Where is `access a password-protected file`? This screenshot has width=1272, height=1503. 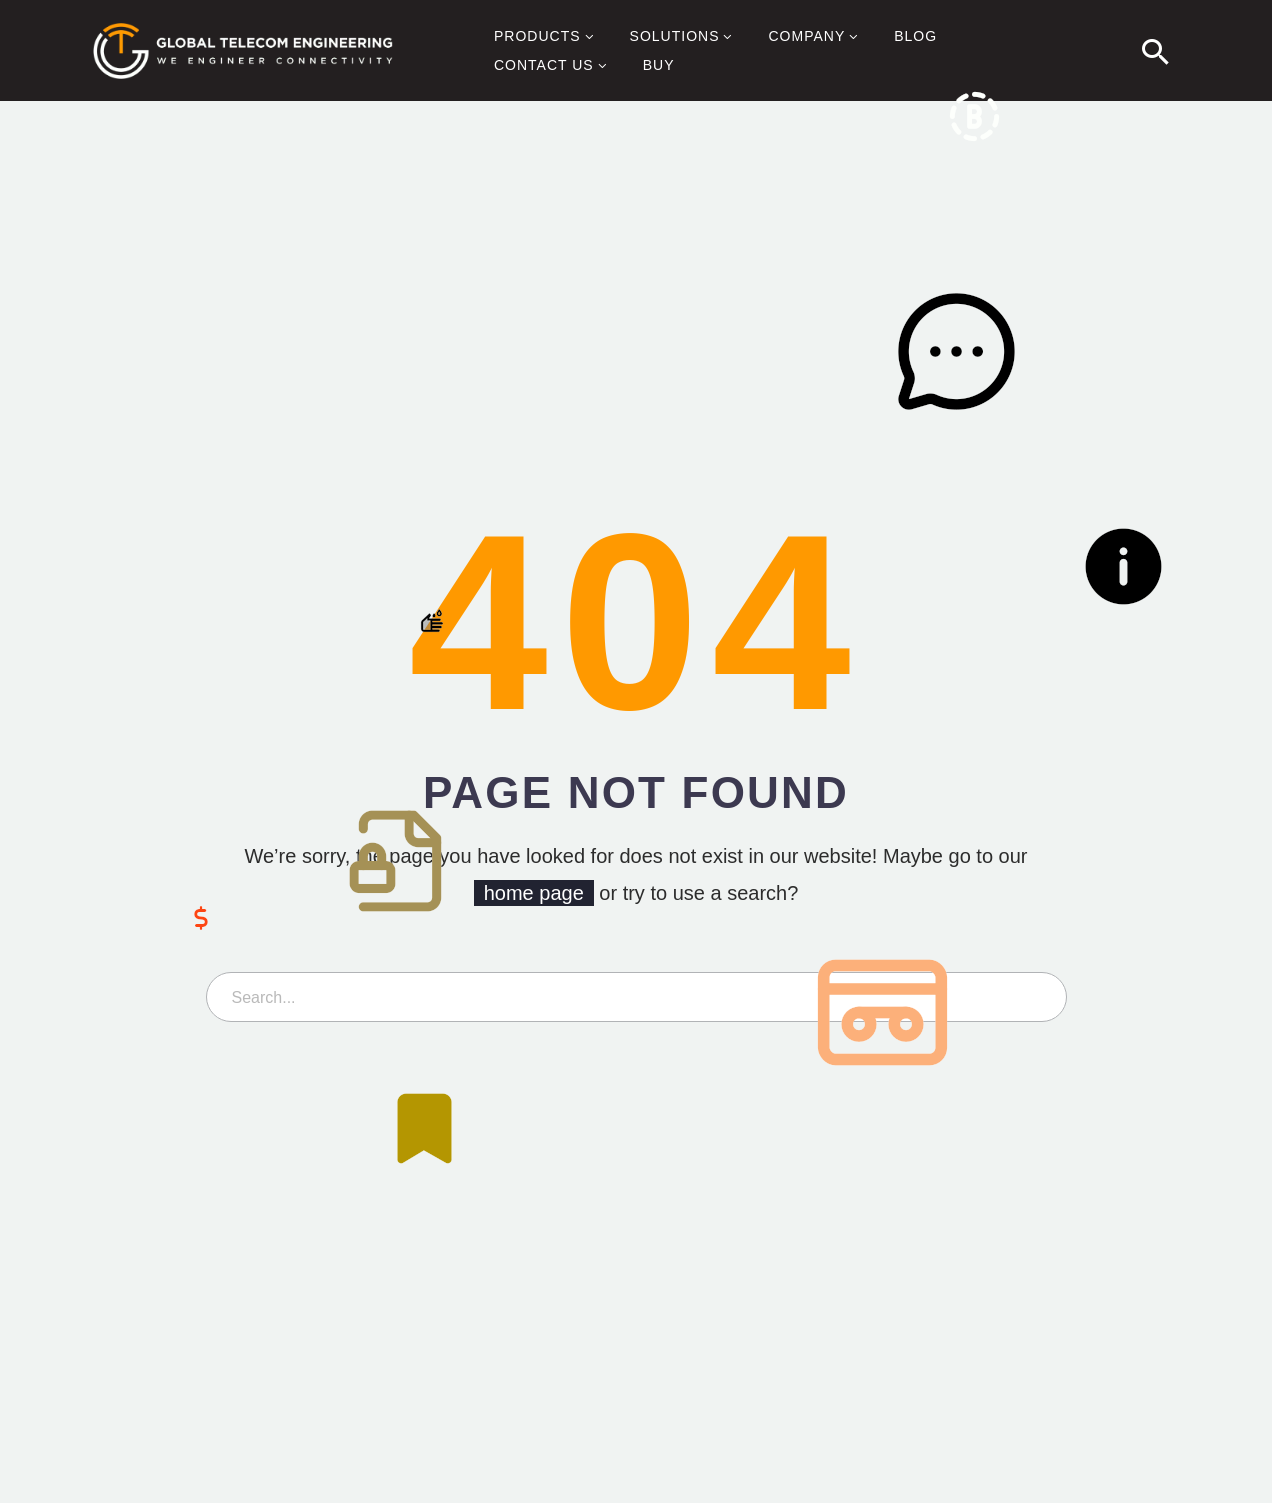
access a password-protected file is located at coordinates (400, 861).